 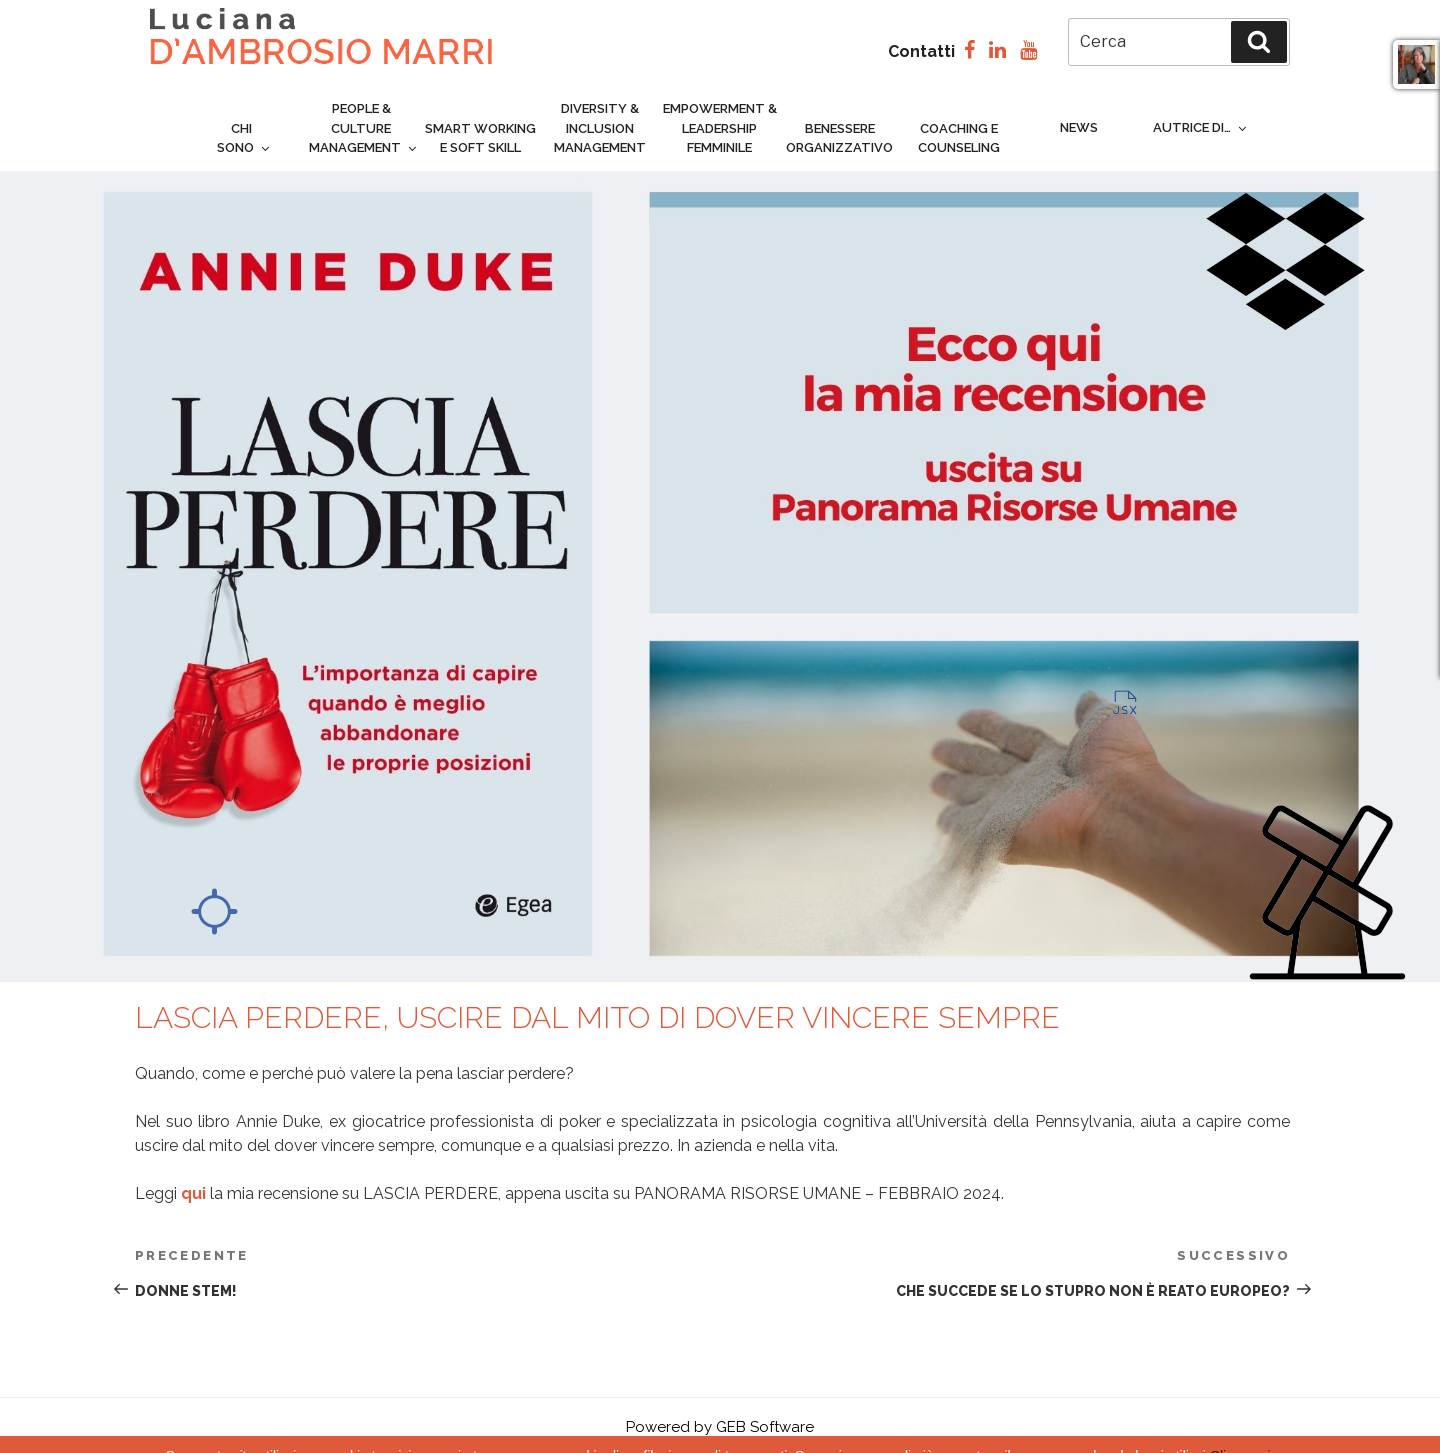 What do you see at coordinates (1327, 895) in the screenshot?
I see `access wind energy or renewable power settings` at bounding box center [1327, 895].